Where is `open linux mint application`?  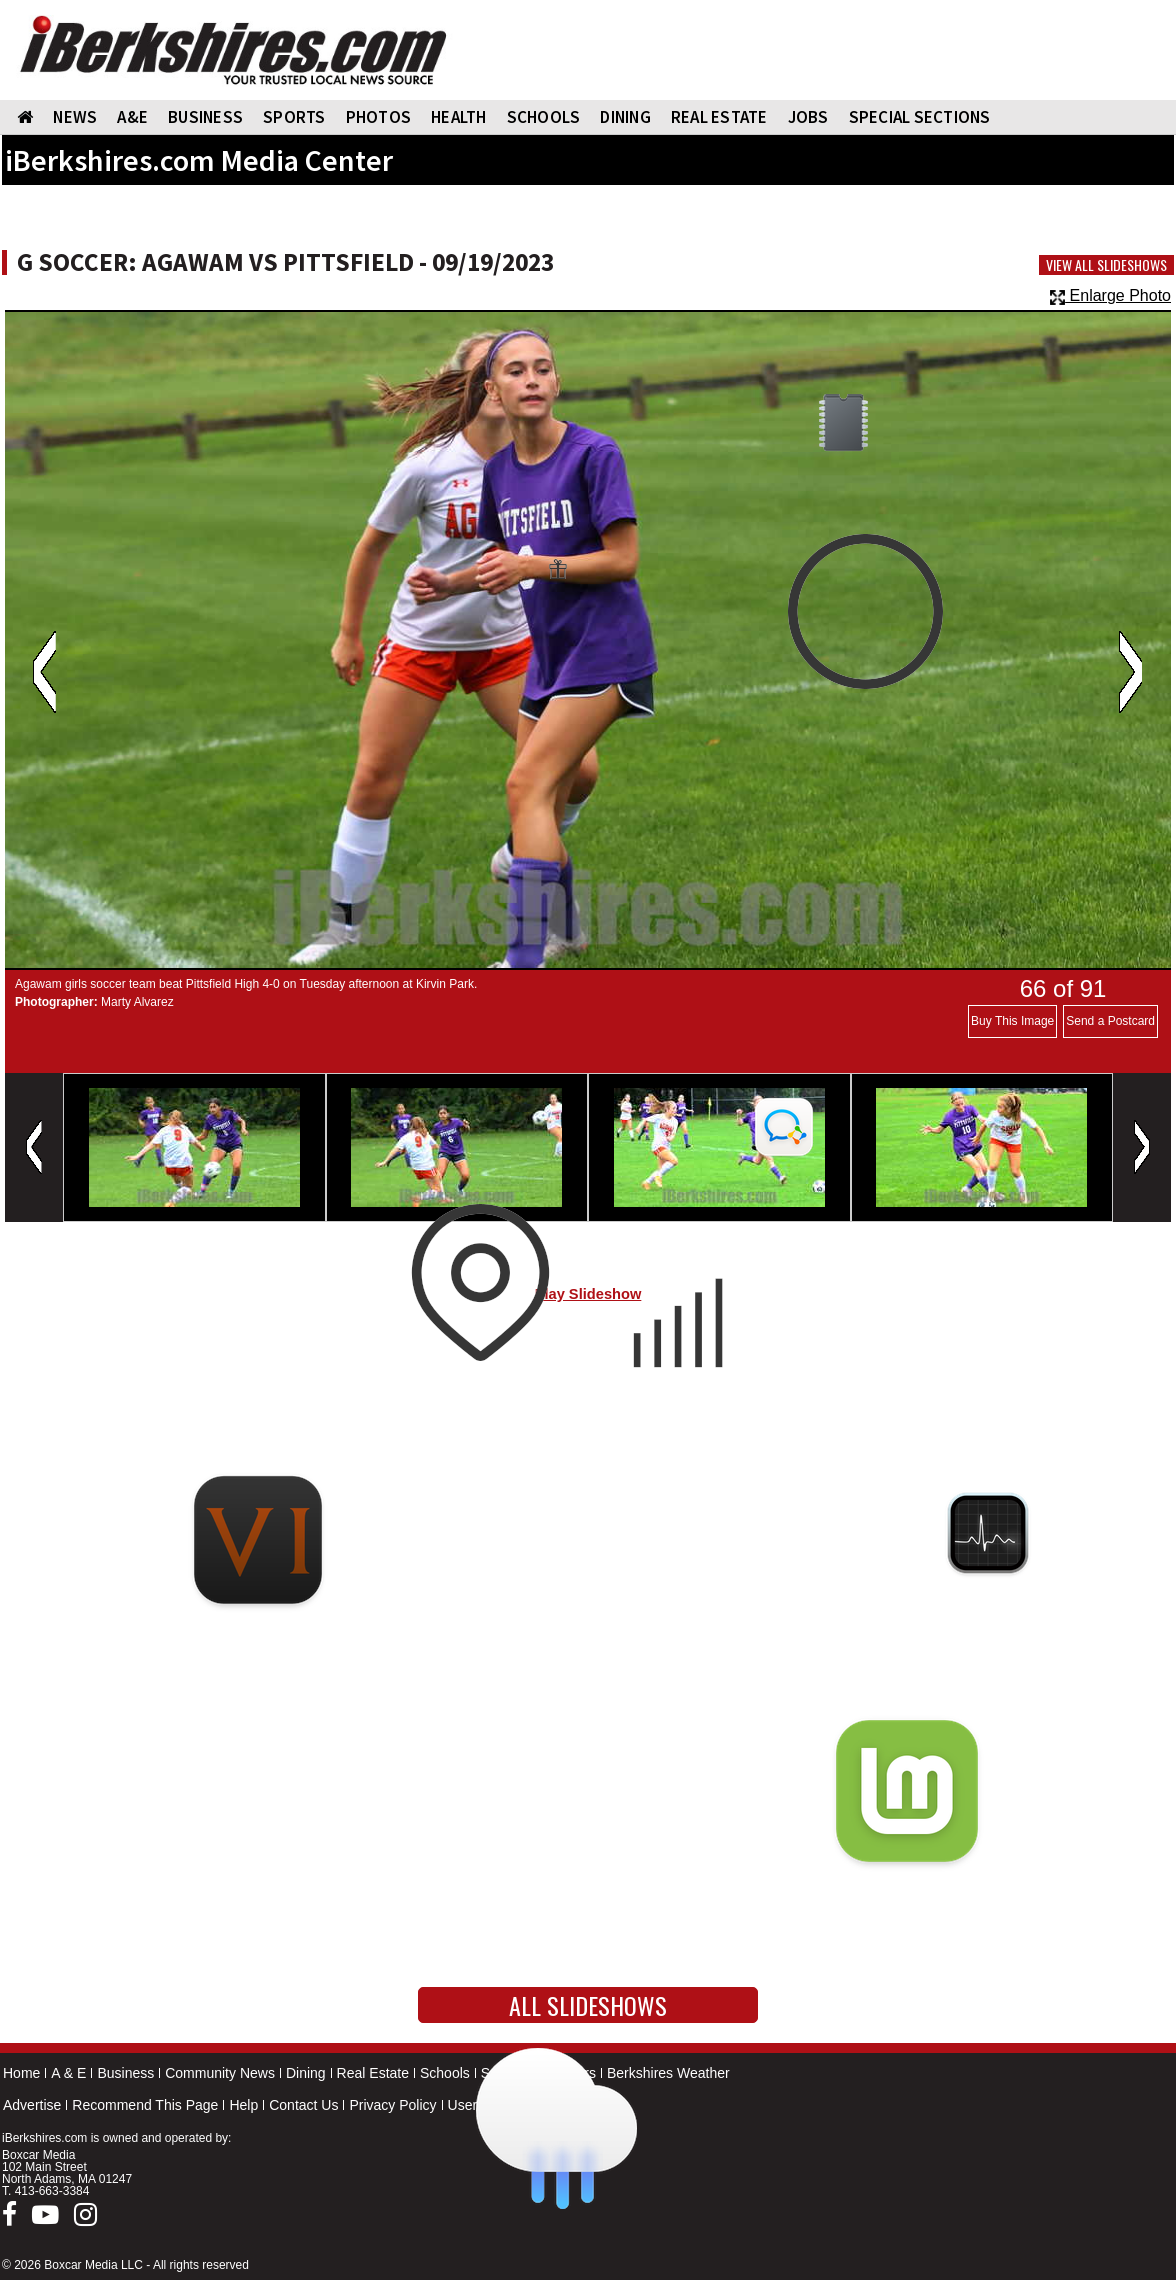
open linux mint application is located at coordinates (907, 1791).